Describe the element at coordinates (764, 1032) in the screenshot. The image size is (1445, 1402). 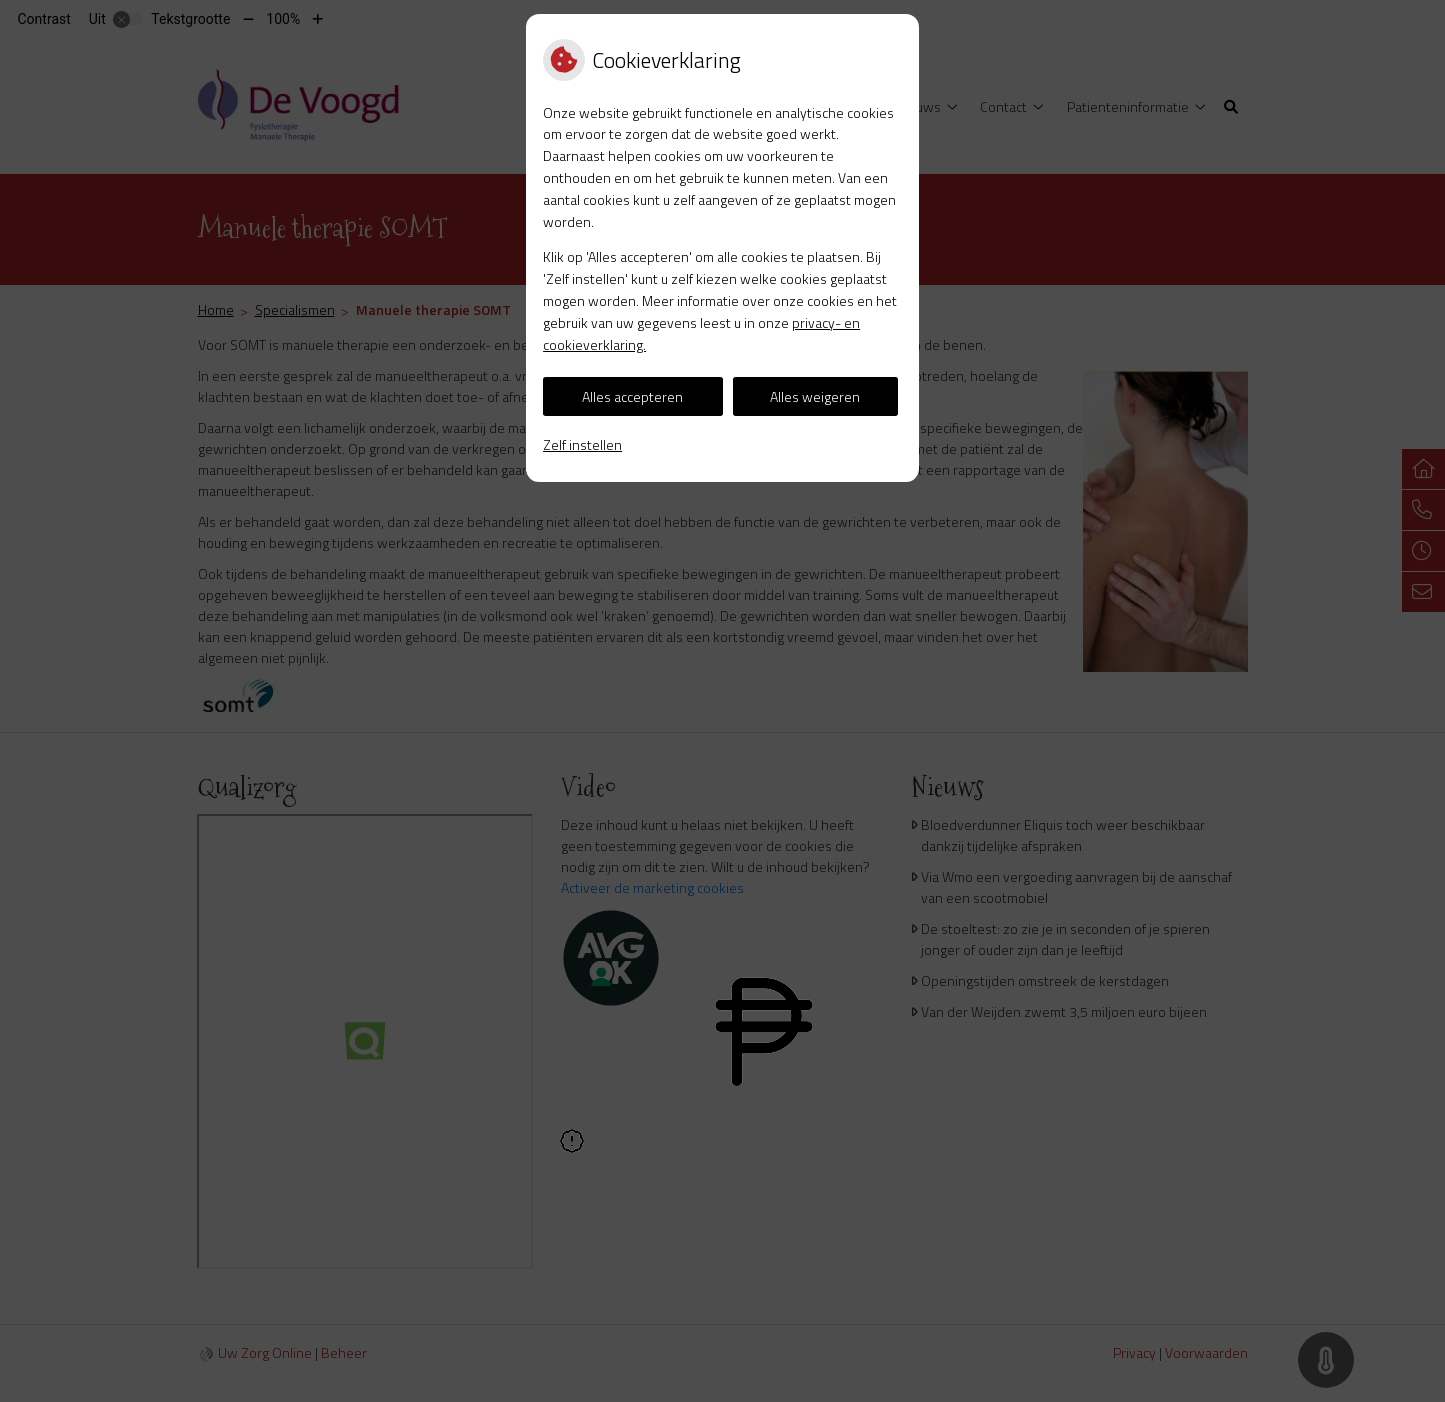
I see `indicates philippine peso currency` at that location.